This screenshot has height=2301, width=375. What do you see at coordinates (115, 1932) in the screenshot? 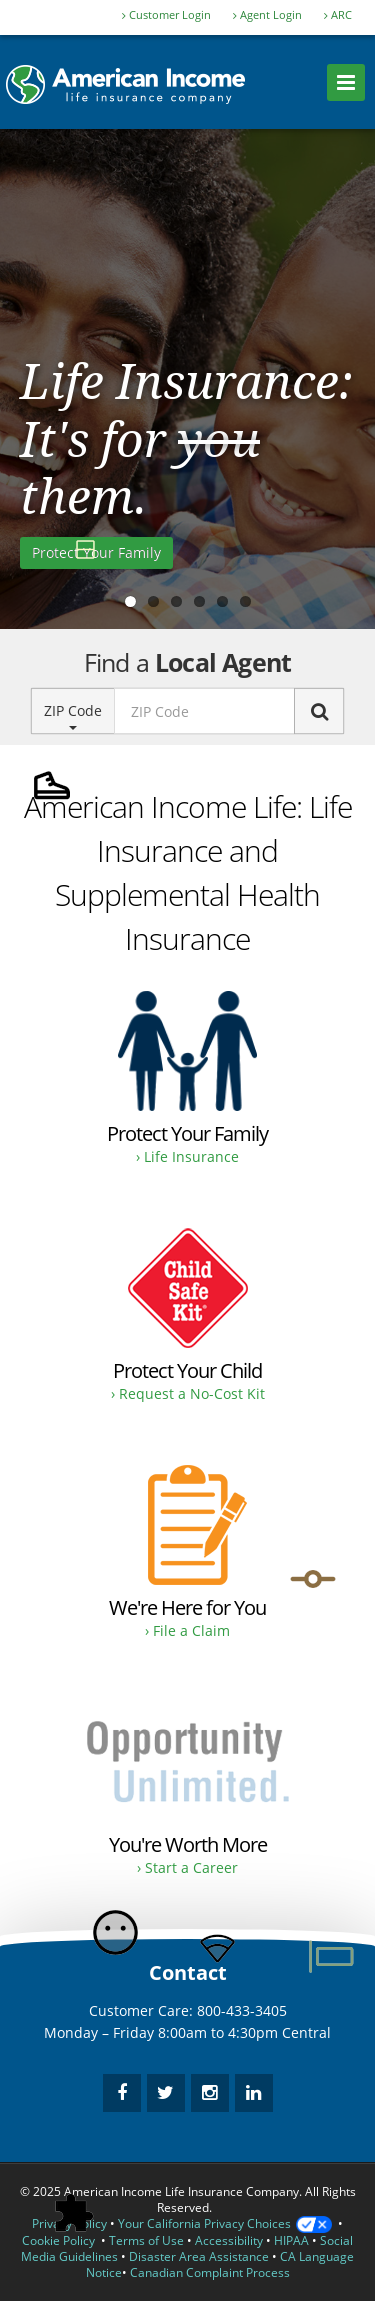
I see `neutral feedback or reaction option` at bounding box center [115, 1932].